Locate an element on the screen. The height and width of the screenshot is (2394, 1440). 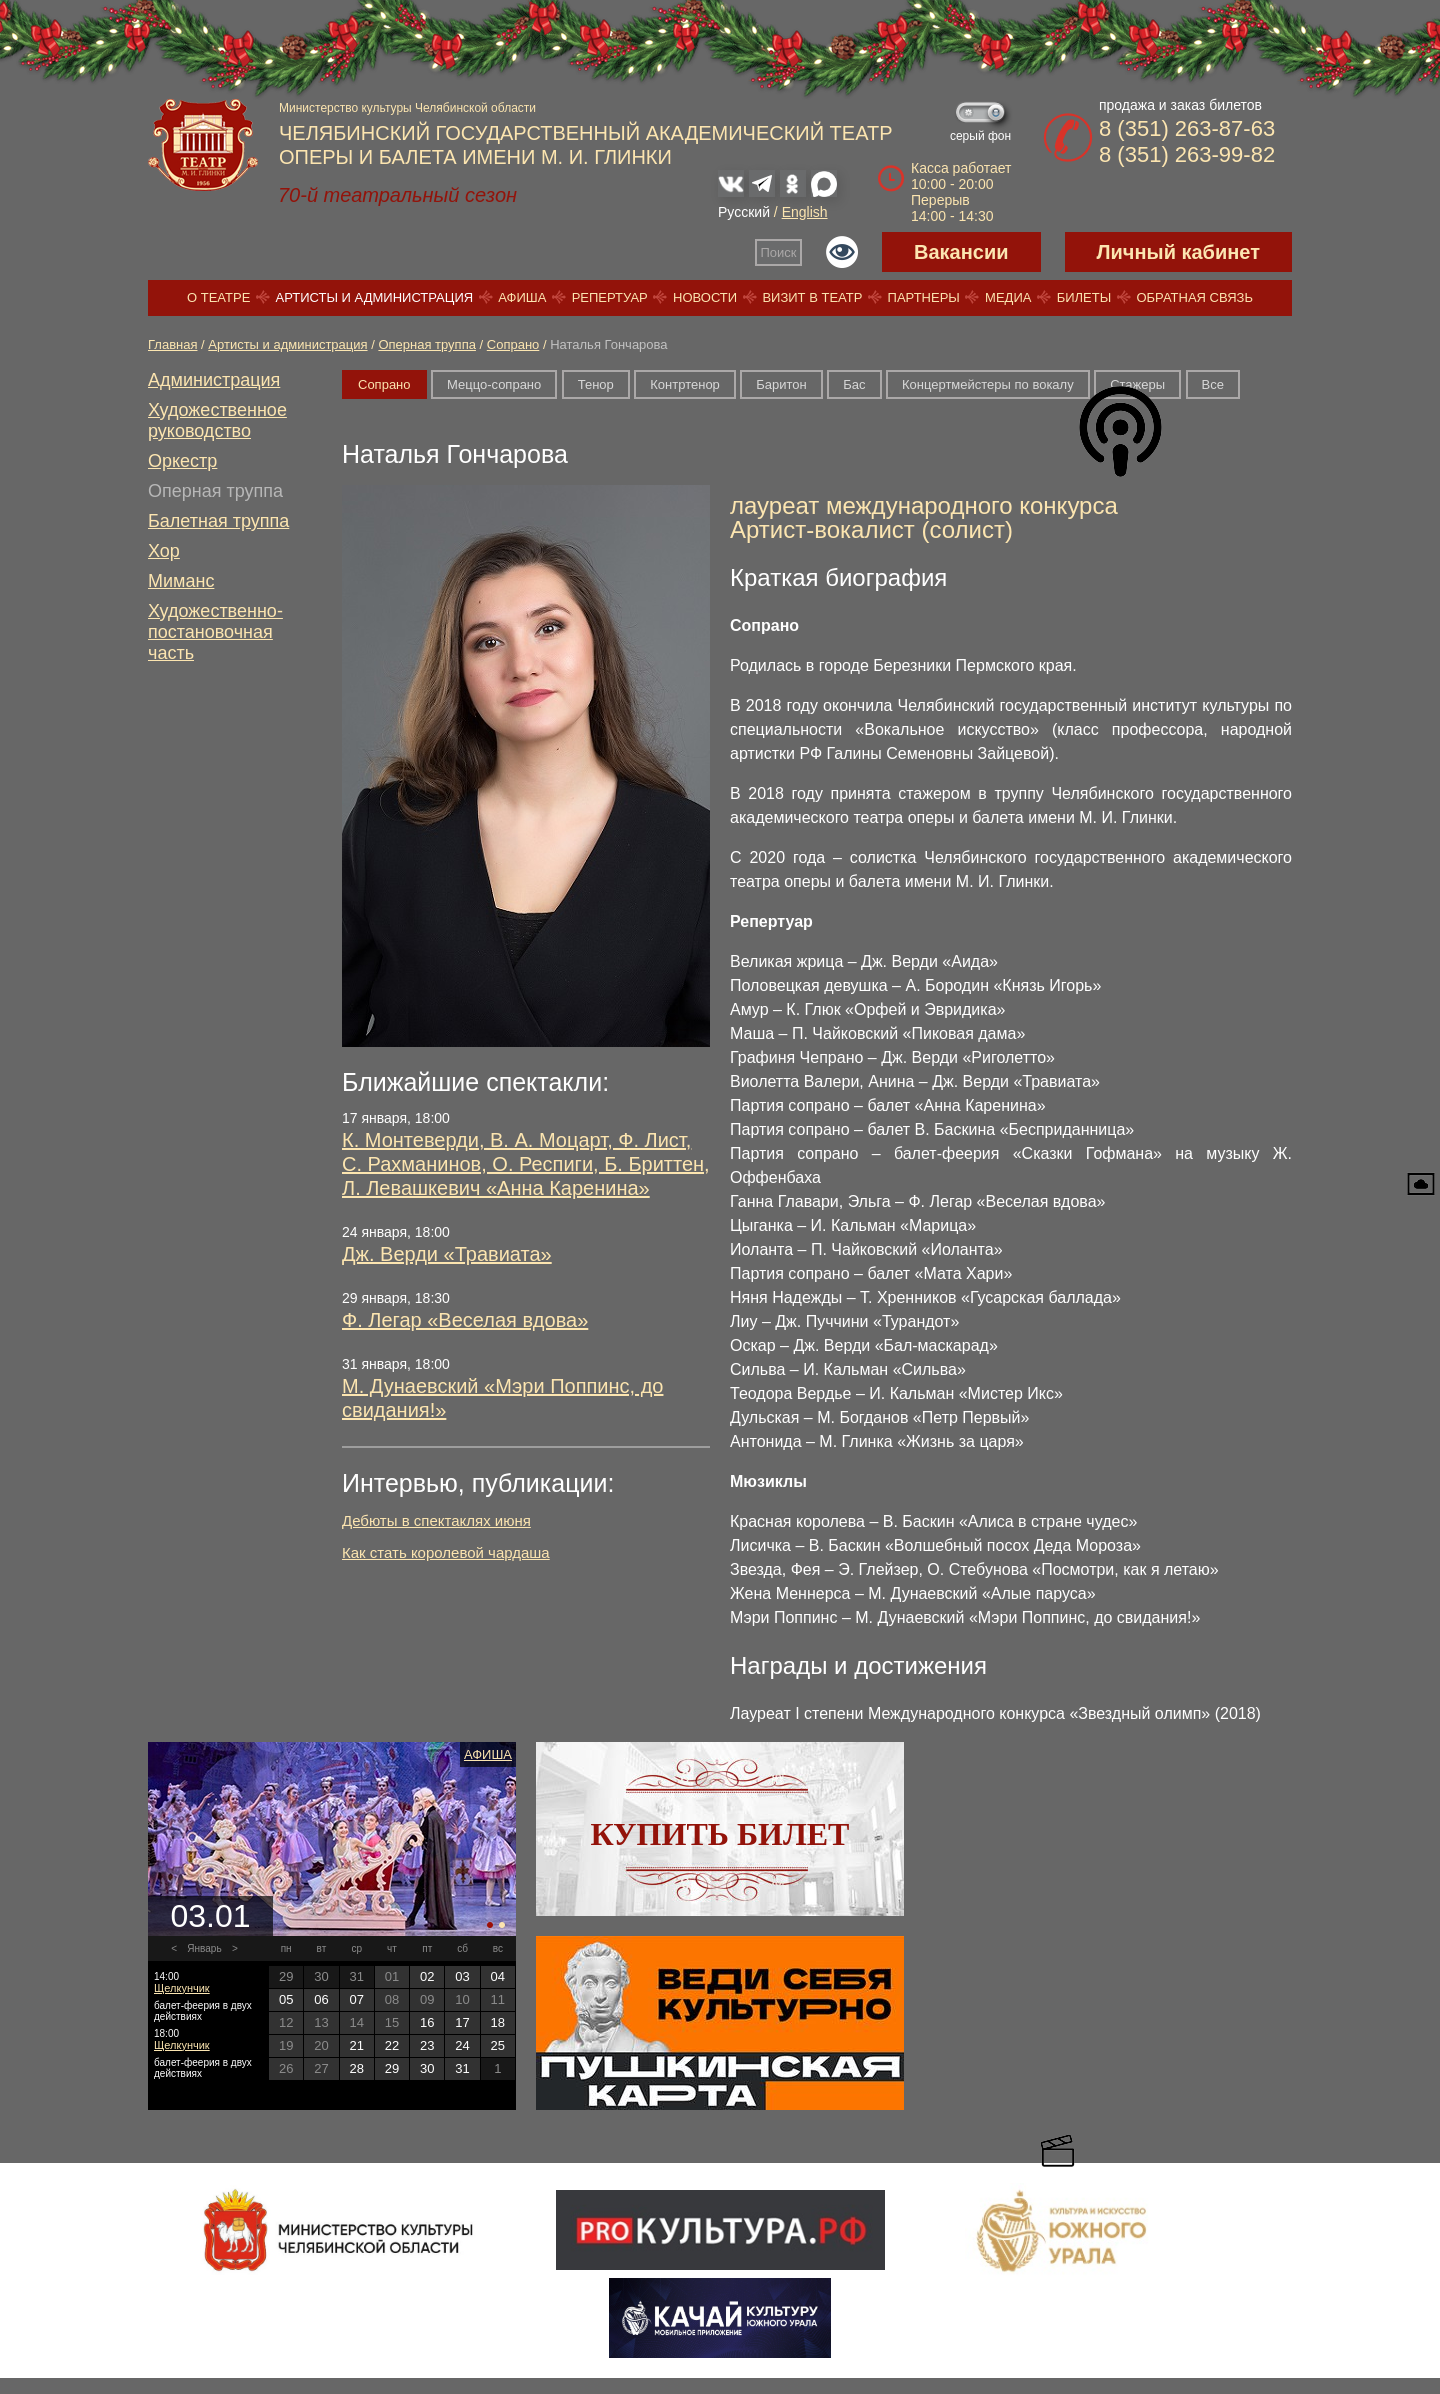
access video or movie content is located at coordinates (1058, 2152).